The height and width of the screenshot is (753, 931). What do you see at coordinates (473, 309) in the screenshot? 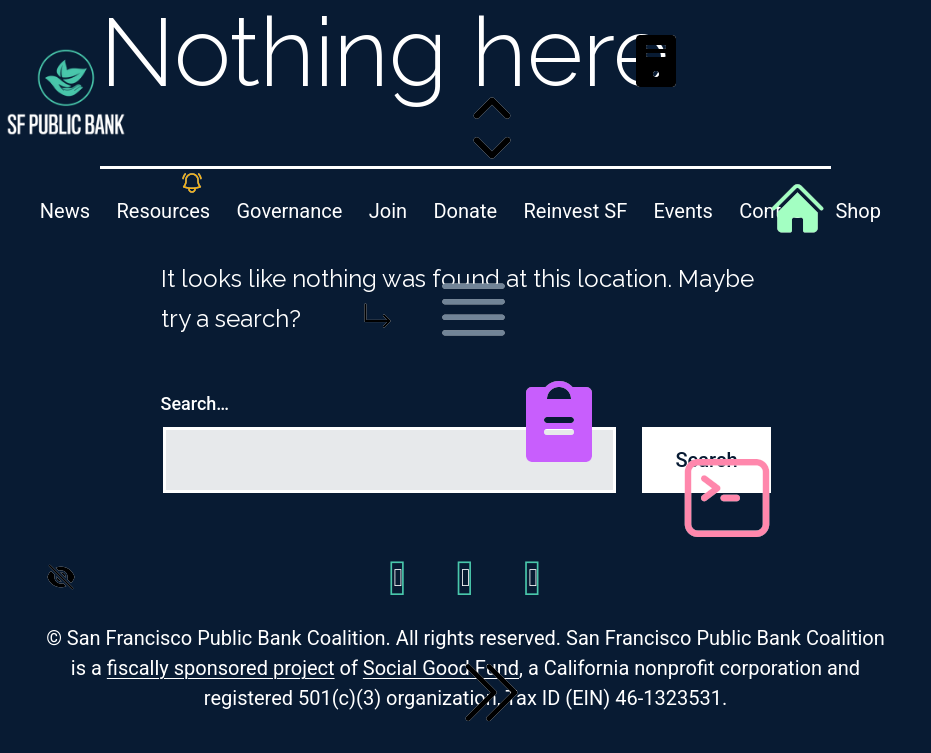
I see `open navigation menu` at bounding box center [473, 309].